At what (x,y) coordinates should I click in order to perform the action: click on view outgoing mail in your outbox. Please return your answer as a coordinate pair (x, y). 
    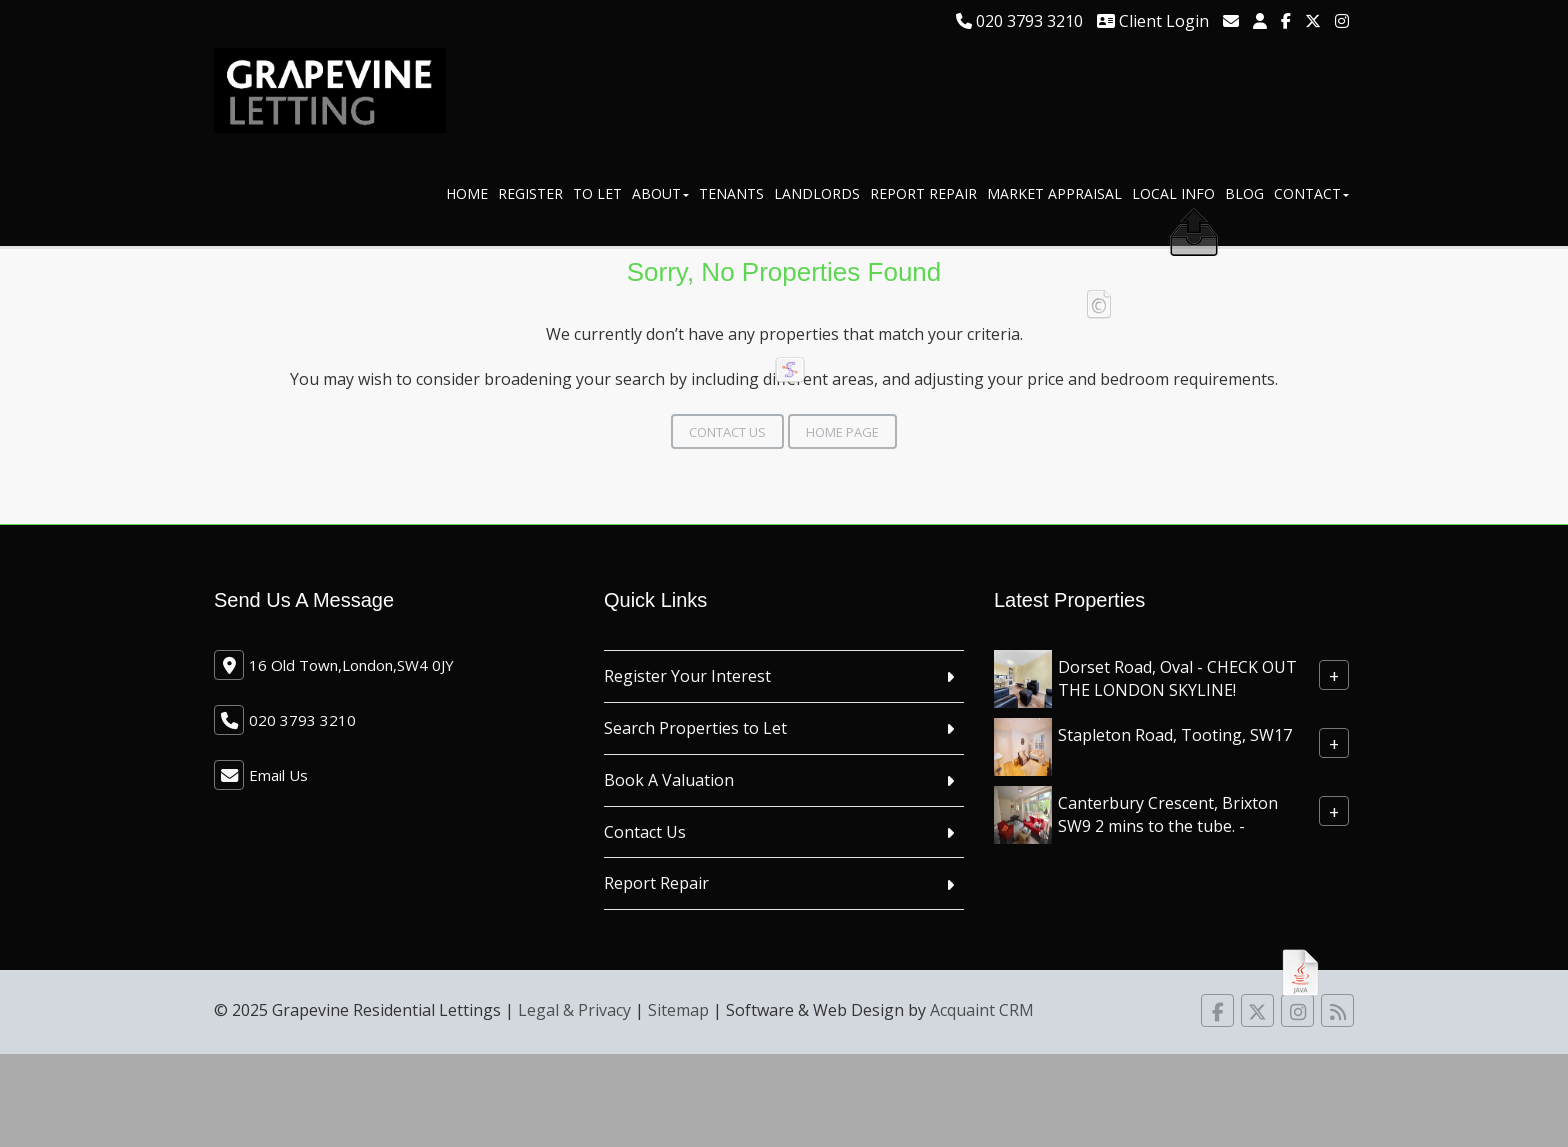
    Looking at the image, I should click on (1194, 235).